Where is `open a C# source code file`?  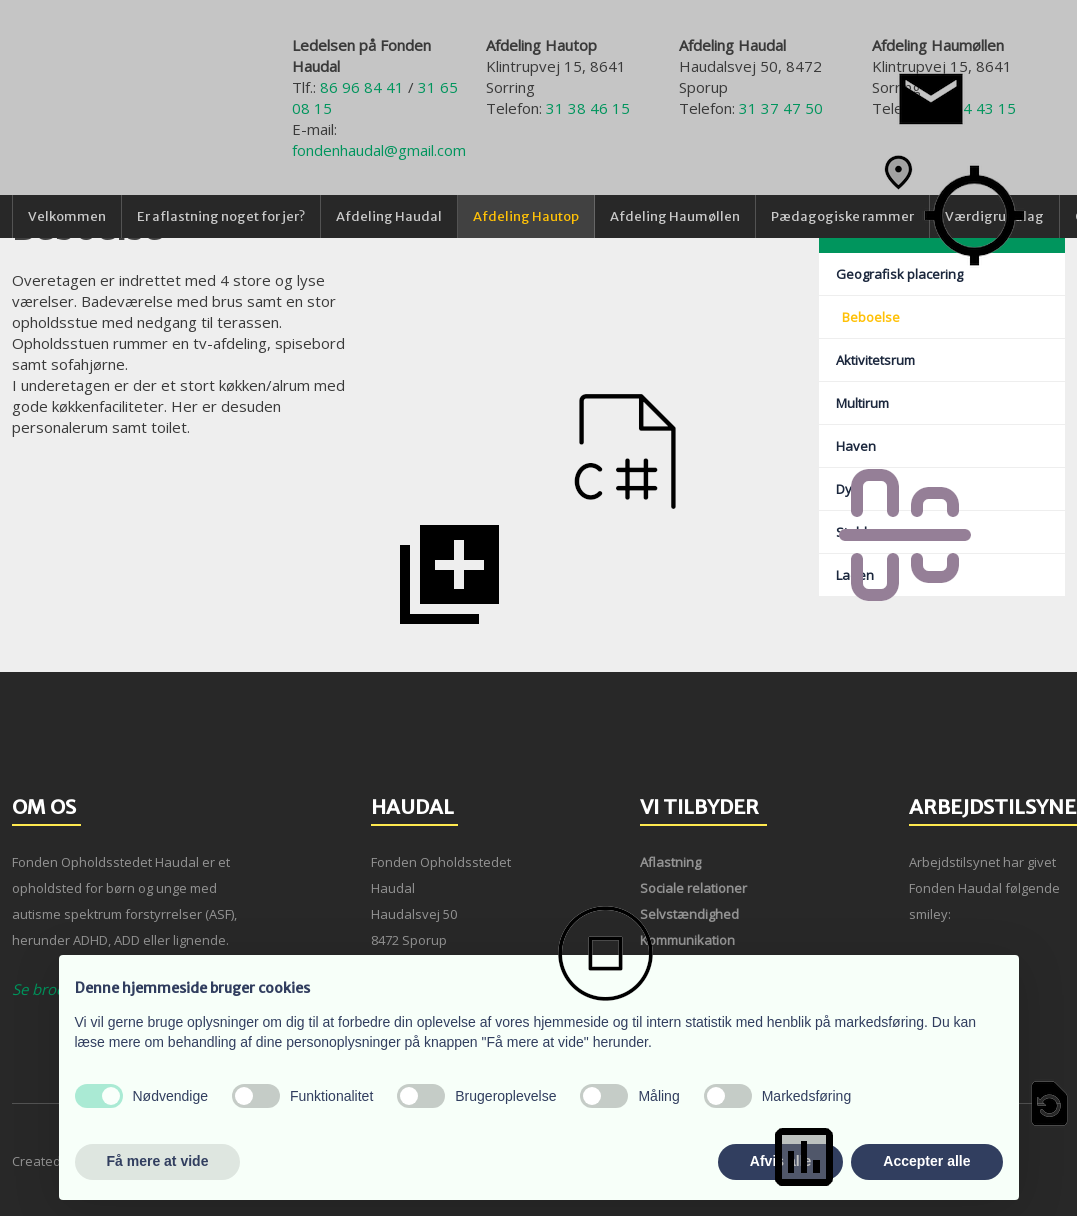 open a C# source code file is located at coordinates (627, 451).